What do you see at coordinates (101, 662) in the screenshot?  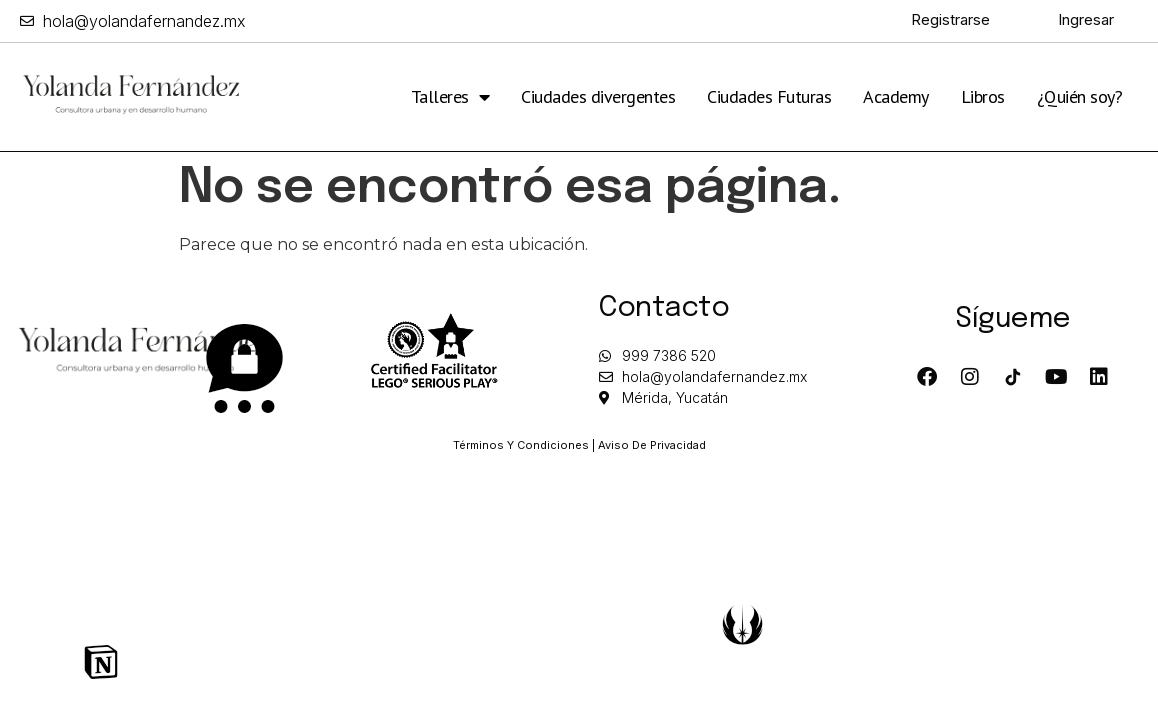 I see `open Notion app` at bounding box center [101, 662].